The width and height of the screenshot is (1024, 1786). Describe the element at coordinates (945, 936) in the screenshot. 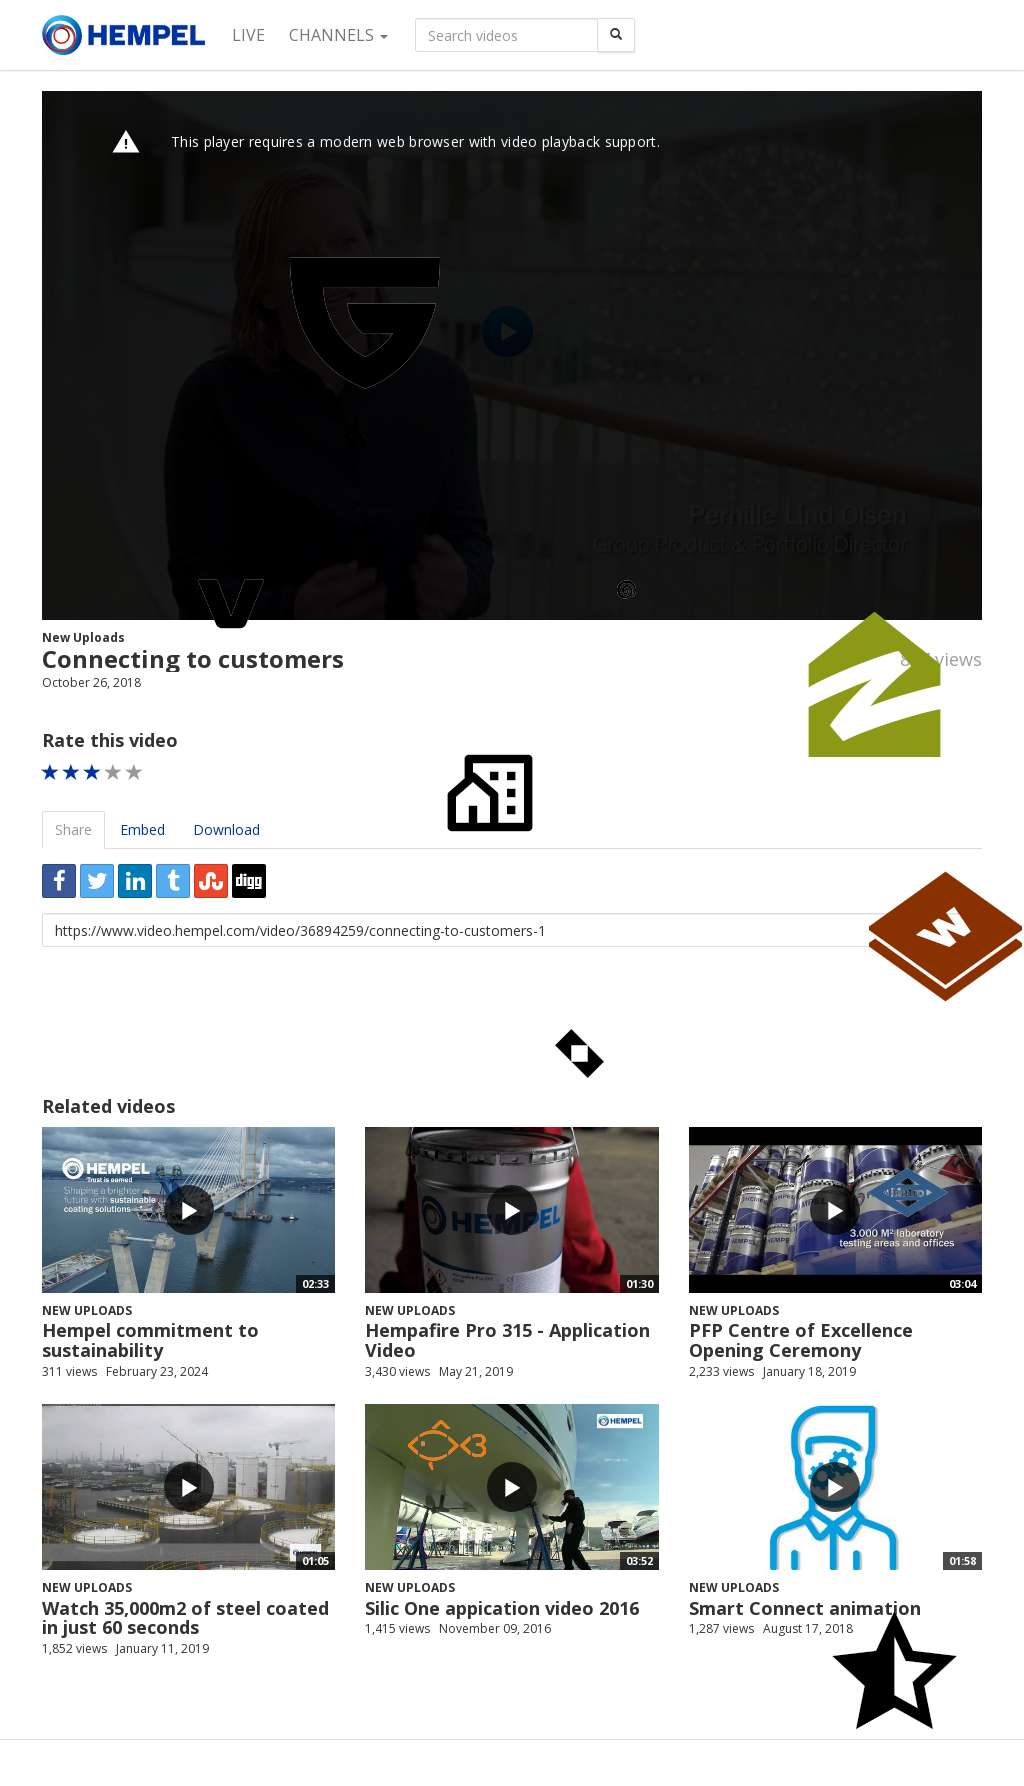

I see `open wappalyzer browser extension` at that location.